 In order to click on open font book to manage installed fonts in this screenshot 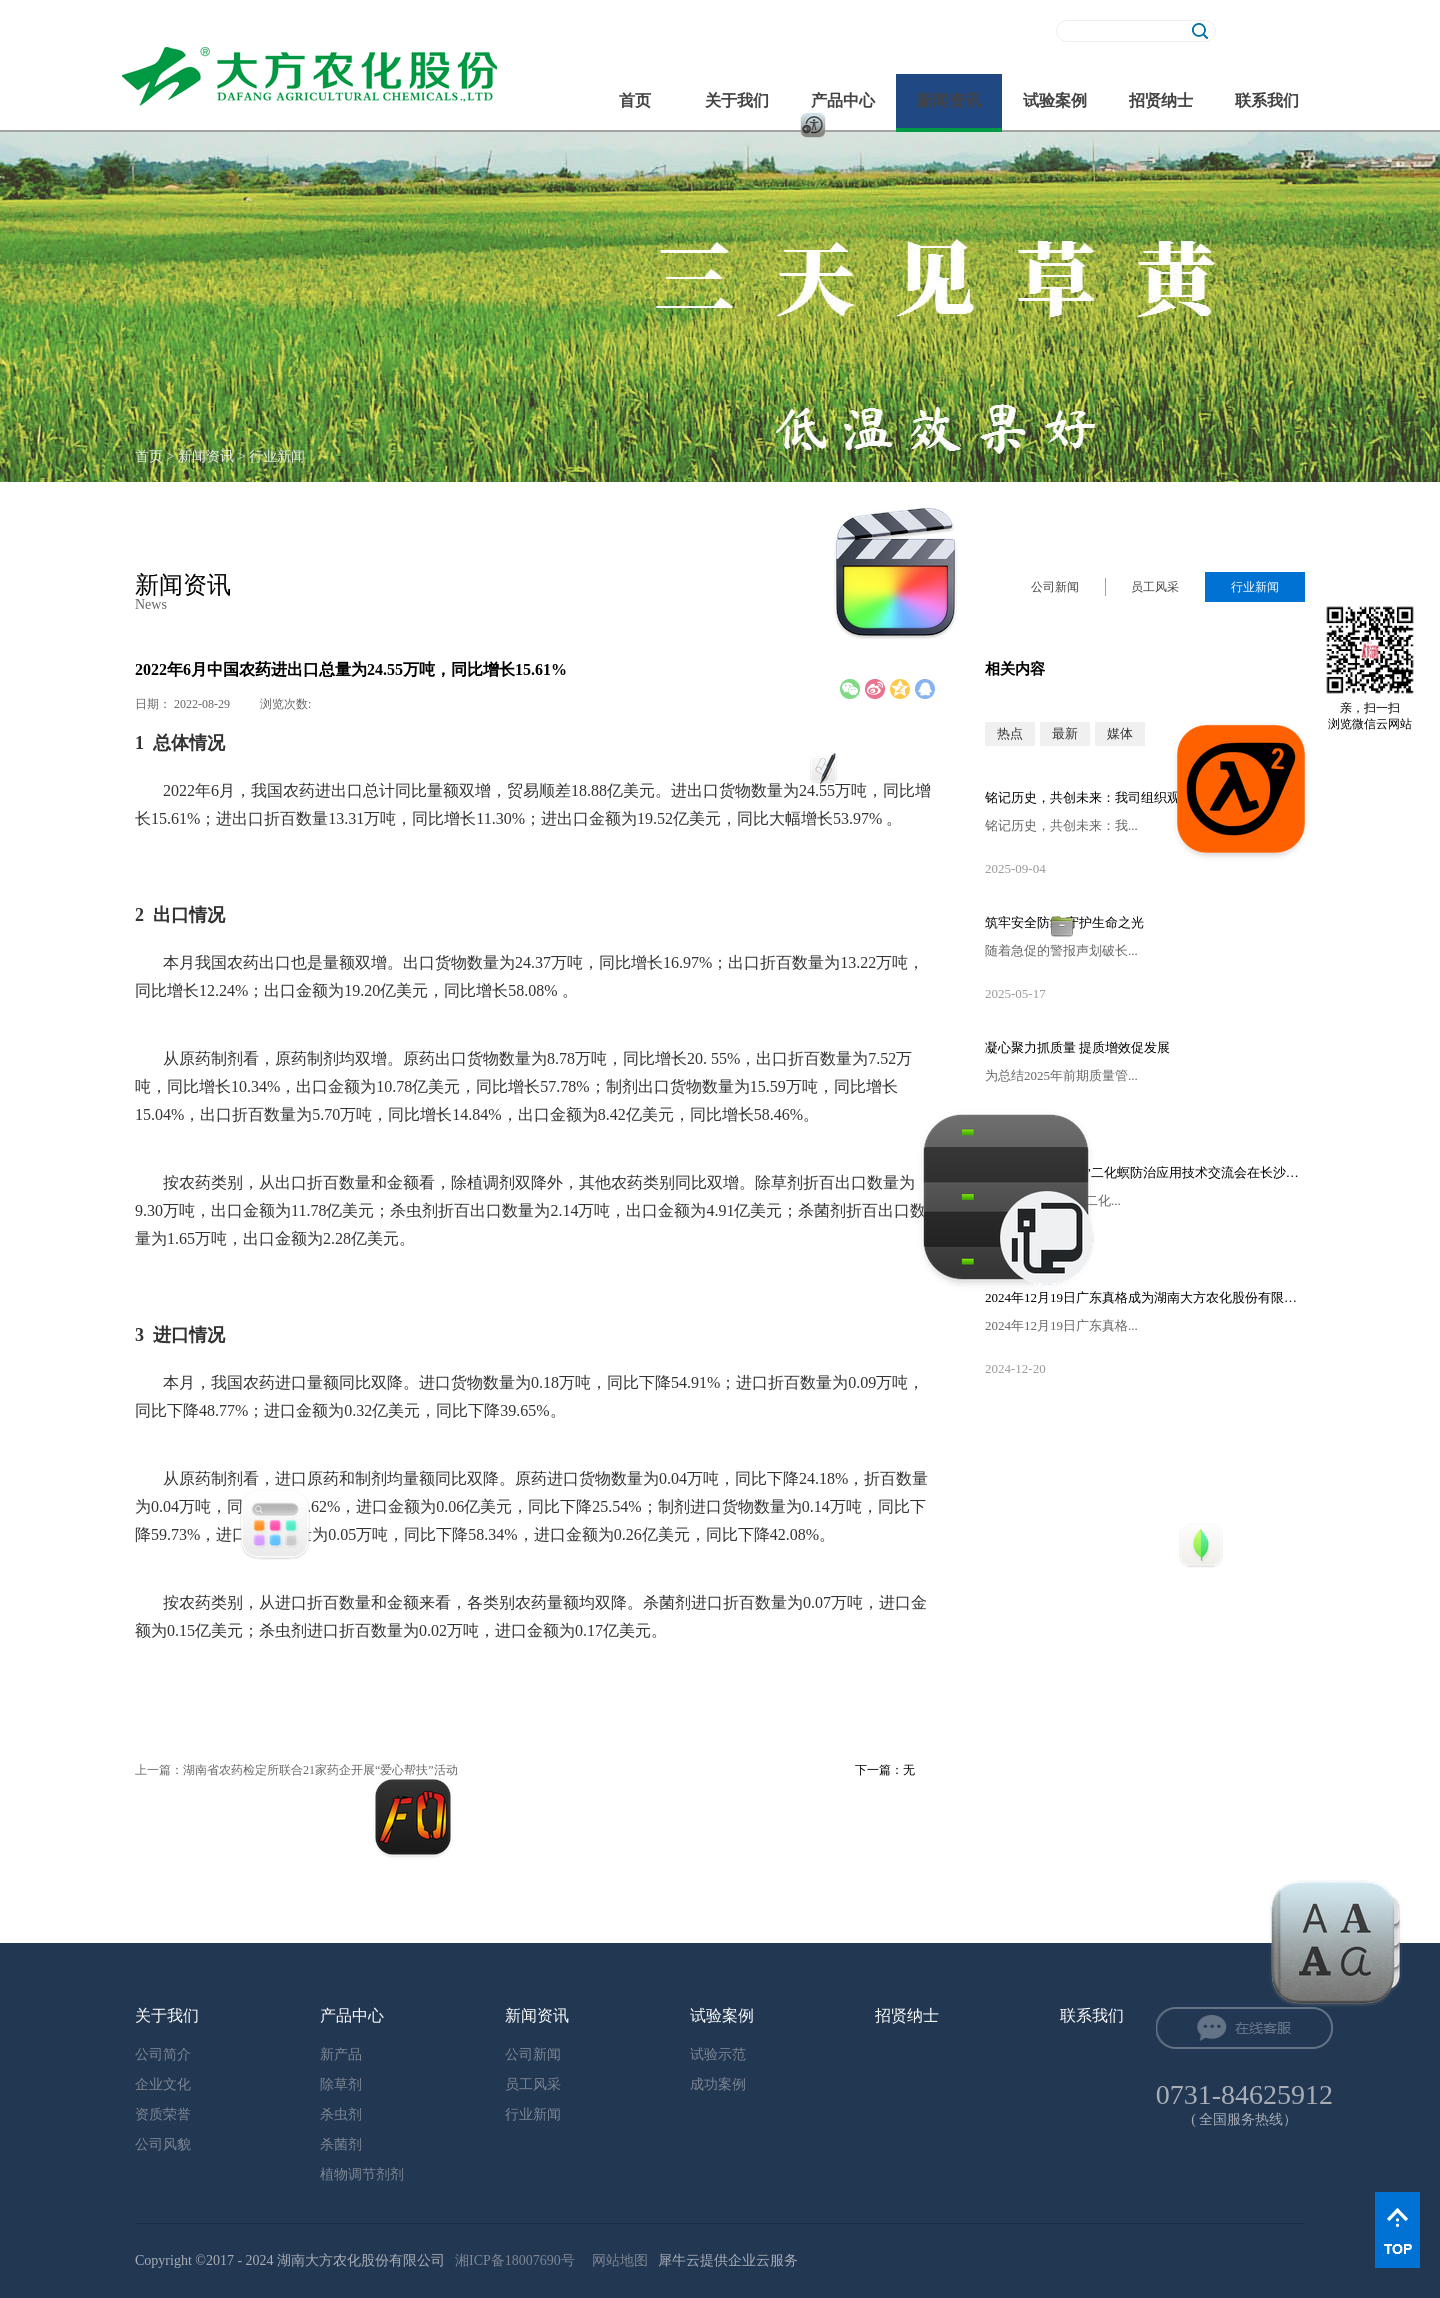, I will do `click(1333, 1942)`.